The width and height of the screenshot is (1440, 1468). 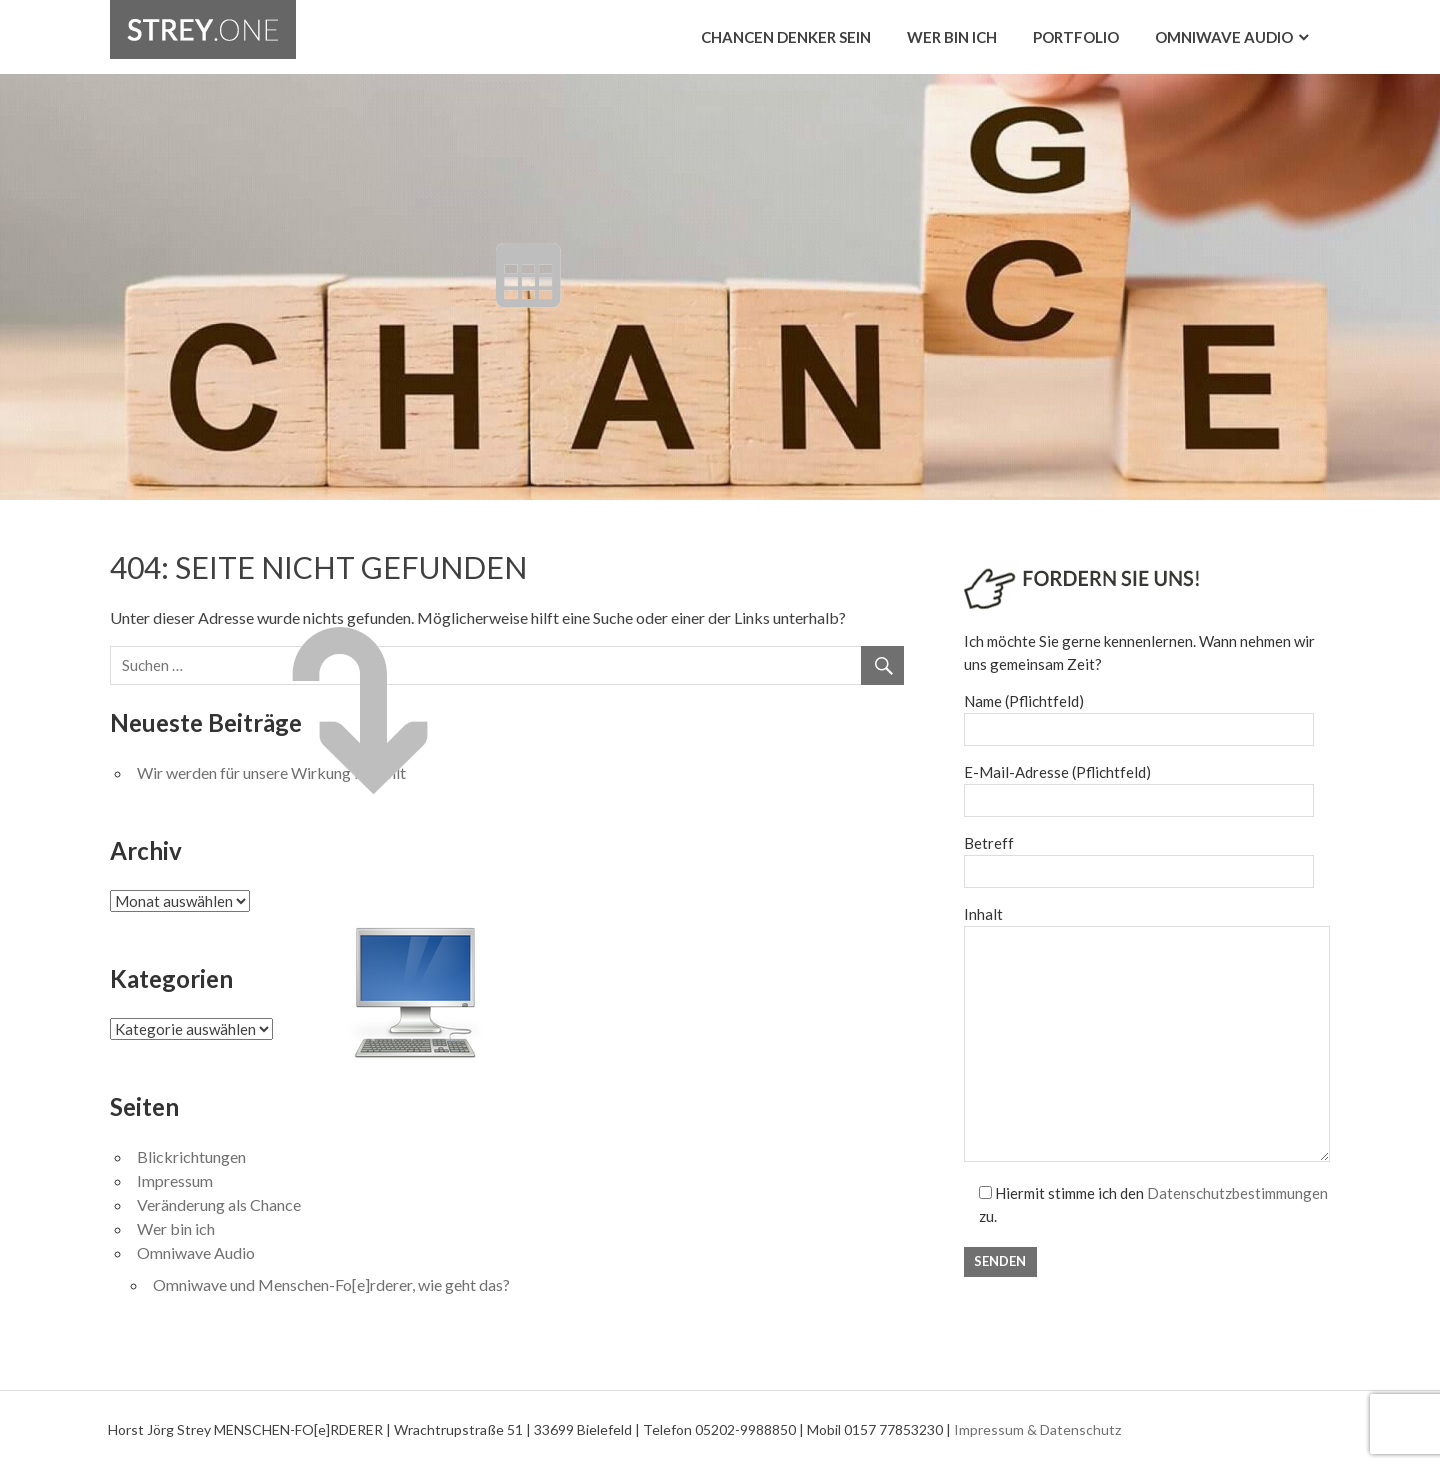 I want to click on access computer or desktop settings, so click(x=415, y=994).